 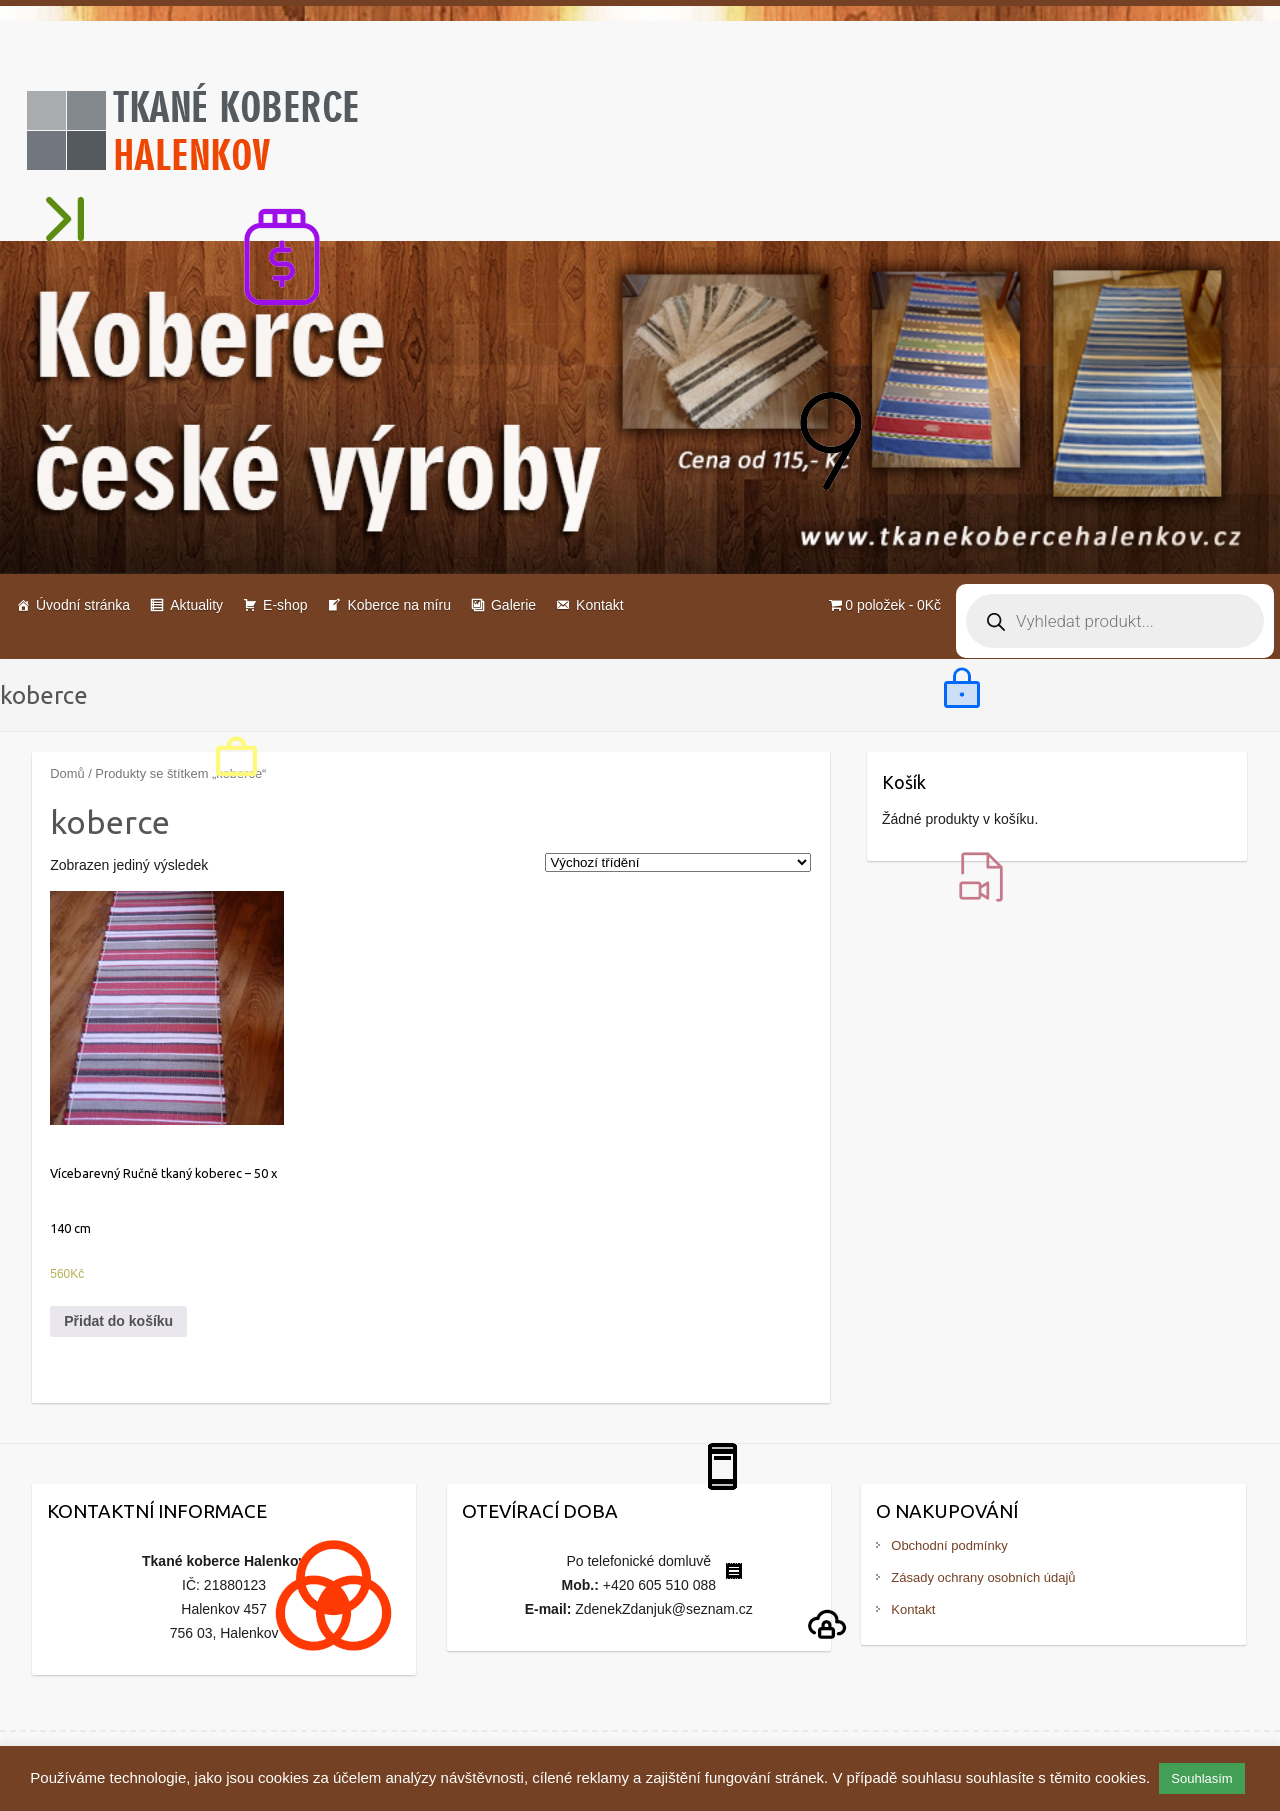 I want to click on open a video file, so click(x=982, y=877).